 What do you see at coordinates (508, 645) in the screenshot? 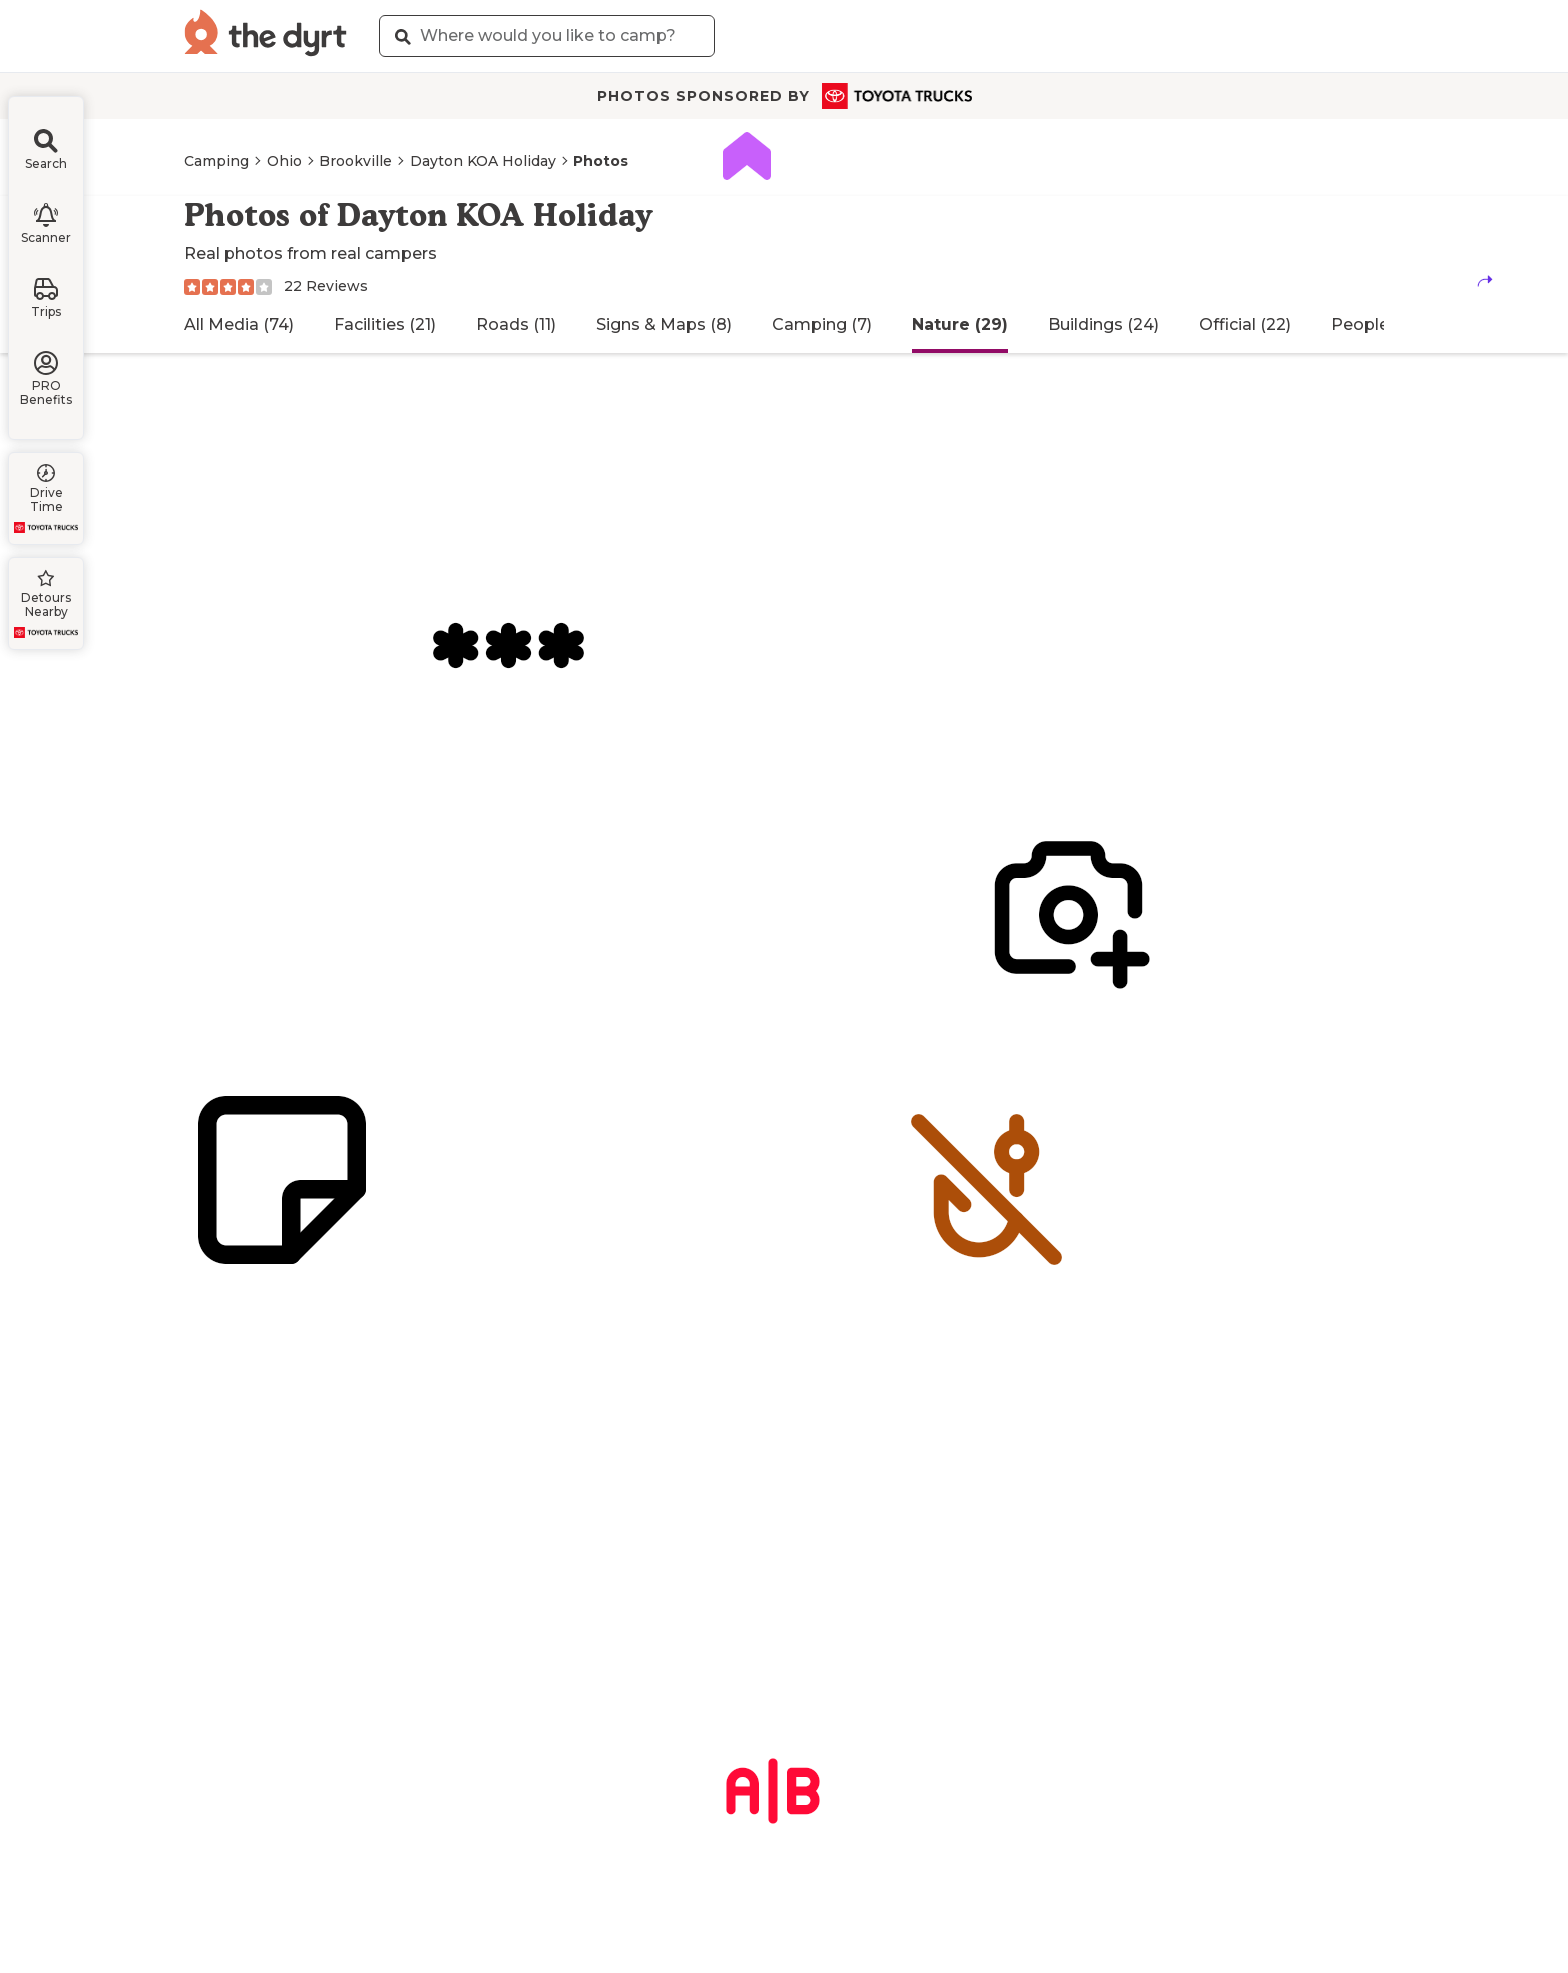
I see `enter or manage your password` at bounding box center [508, 645].